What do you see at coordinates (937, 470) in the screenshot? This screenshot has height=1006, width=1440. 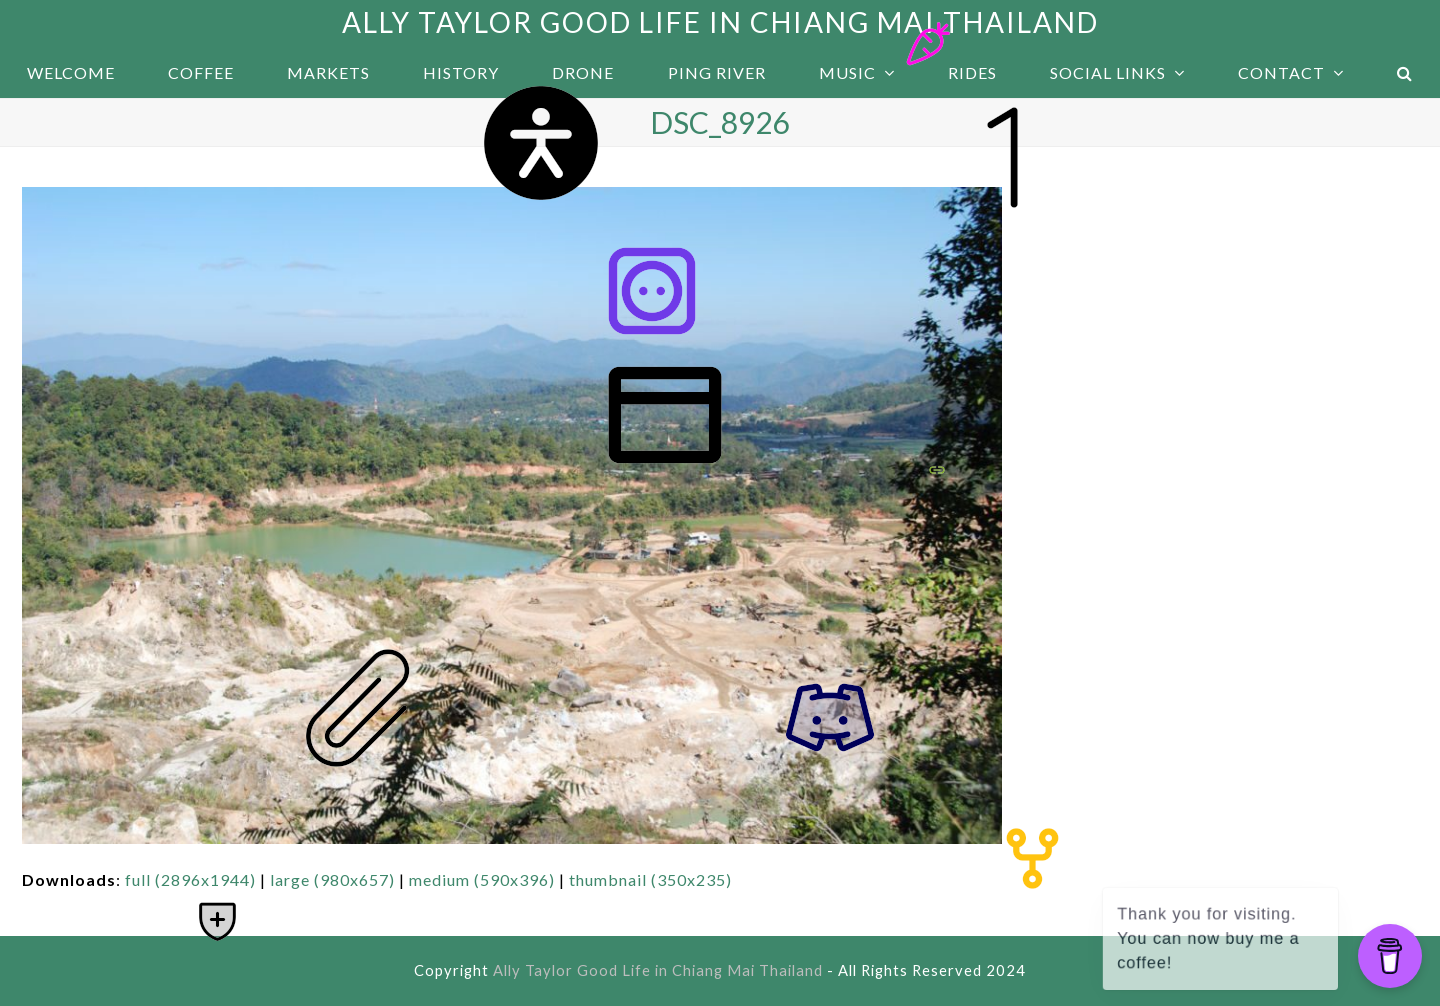 I see `copy link to clipboard` at bounding box center [937, 470].